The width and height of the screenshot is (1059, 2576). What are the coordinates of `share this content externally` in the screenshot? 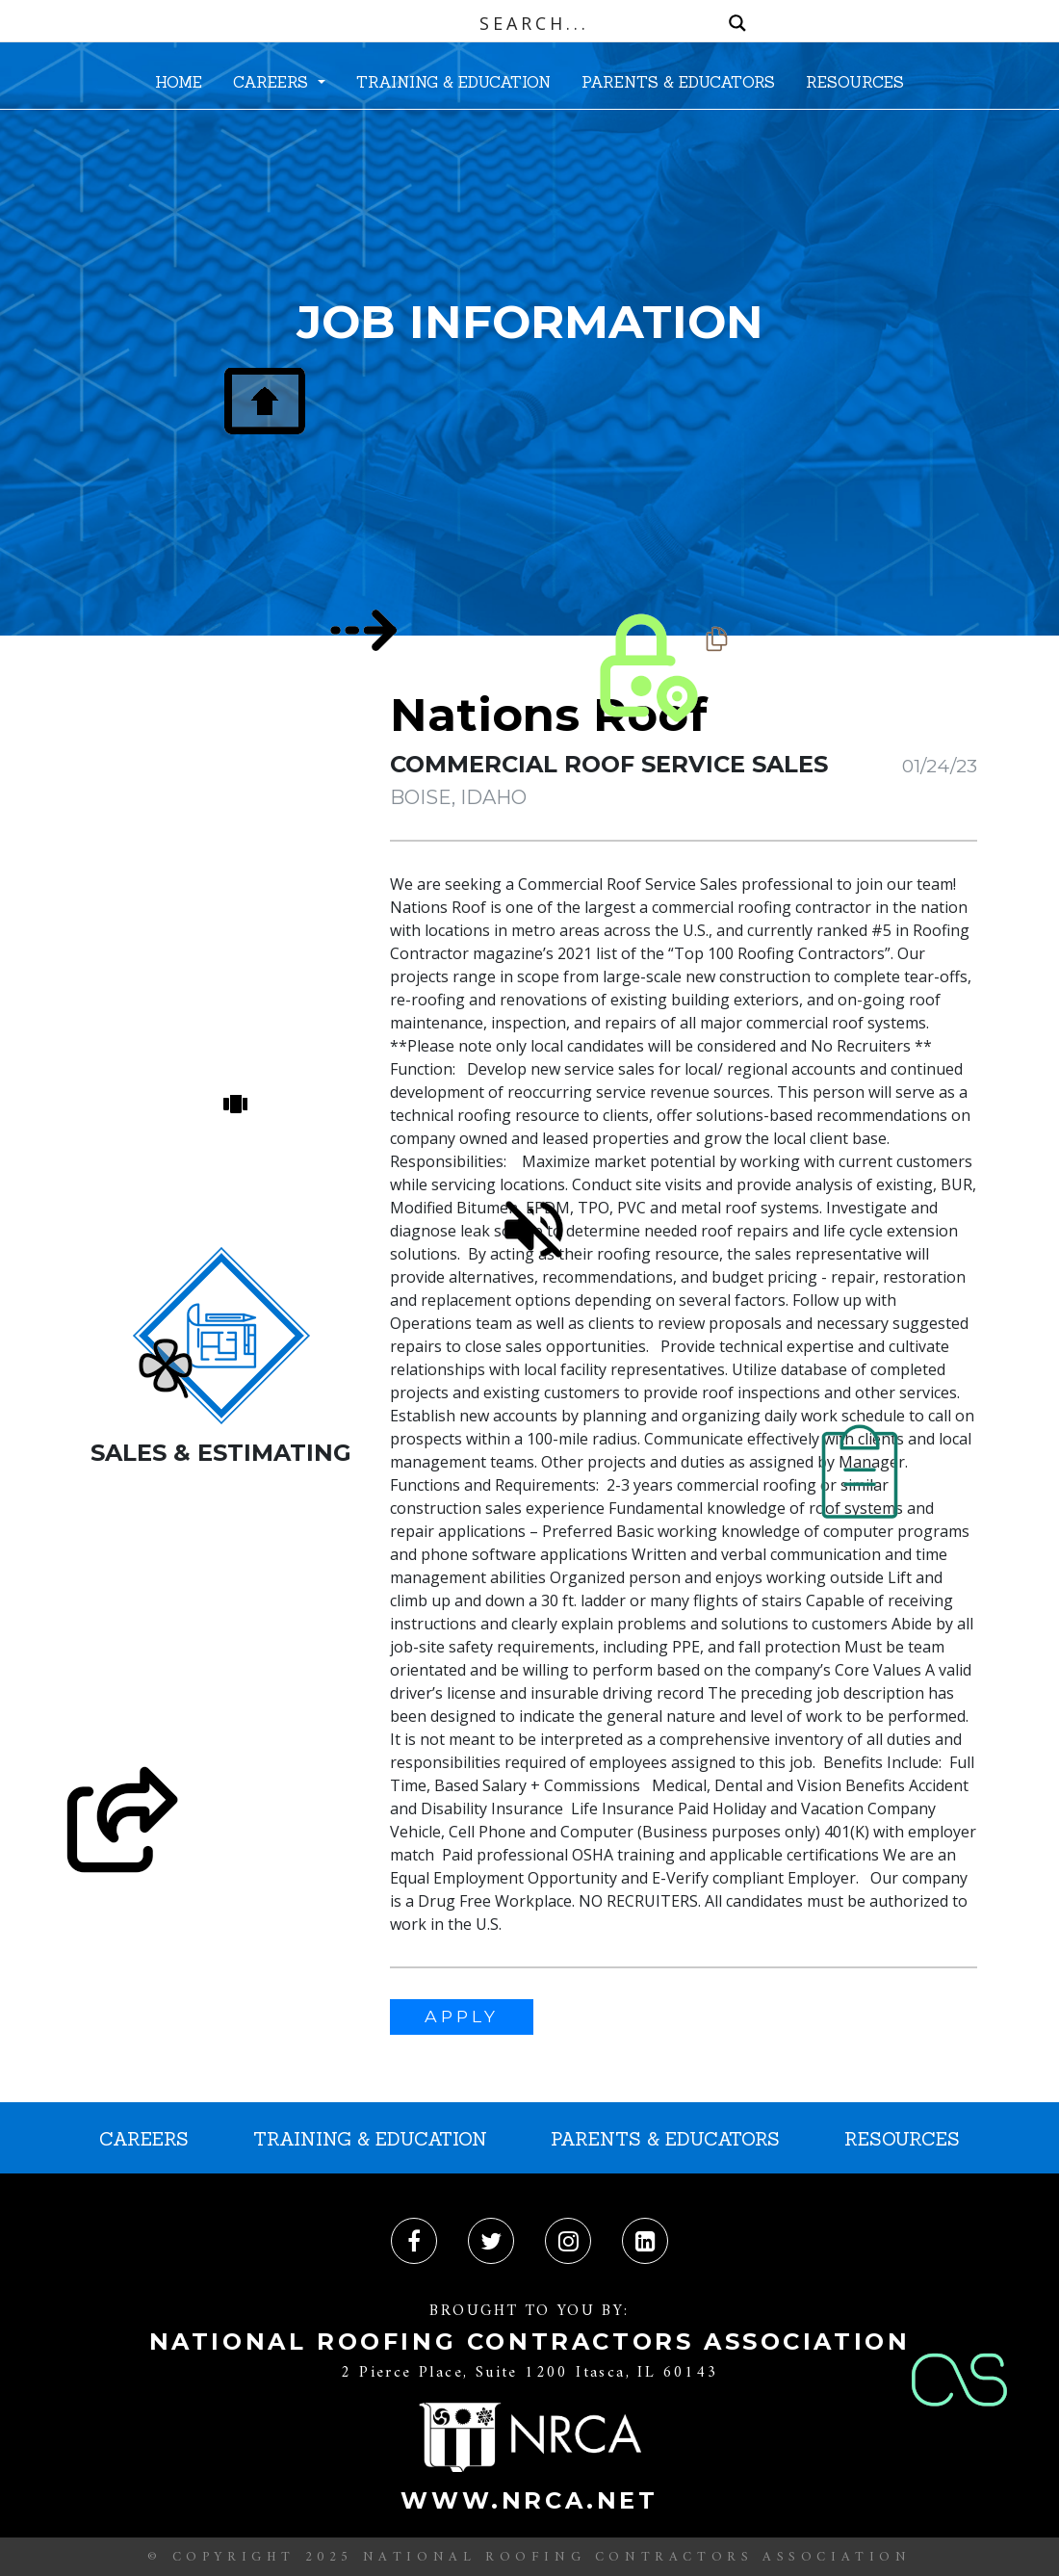 It's located at (119, 1819).